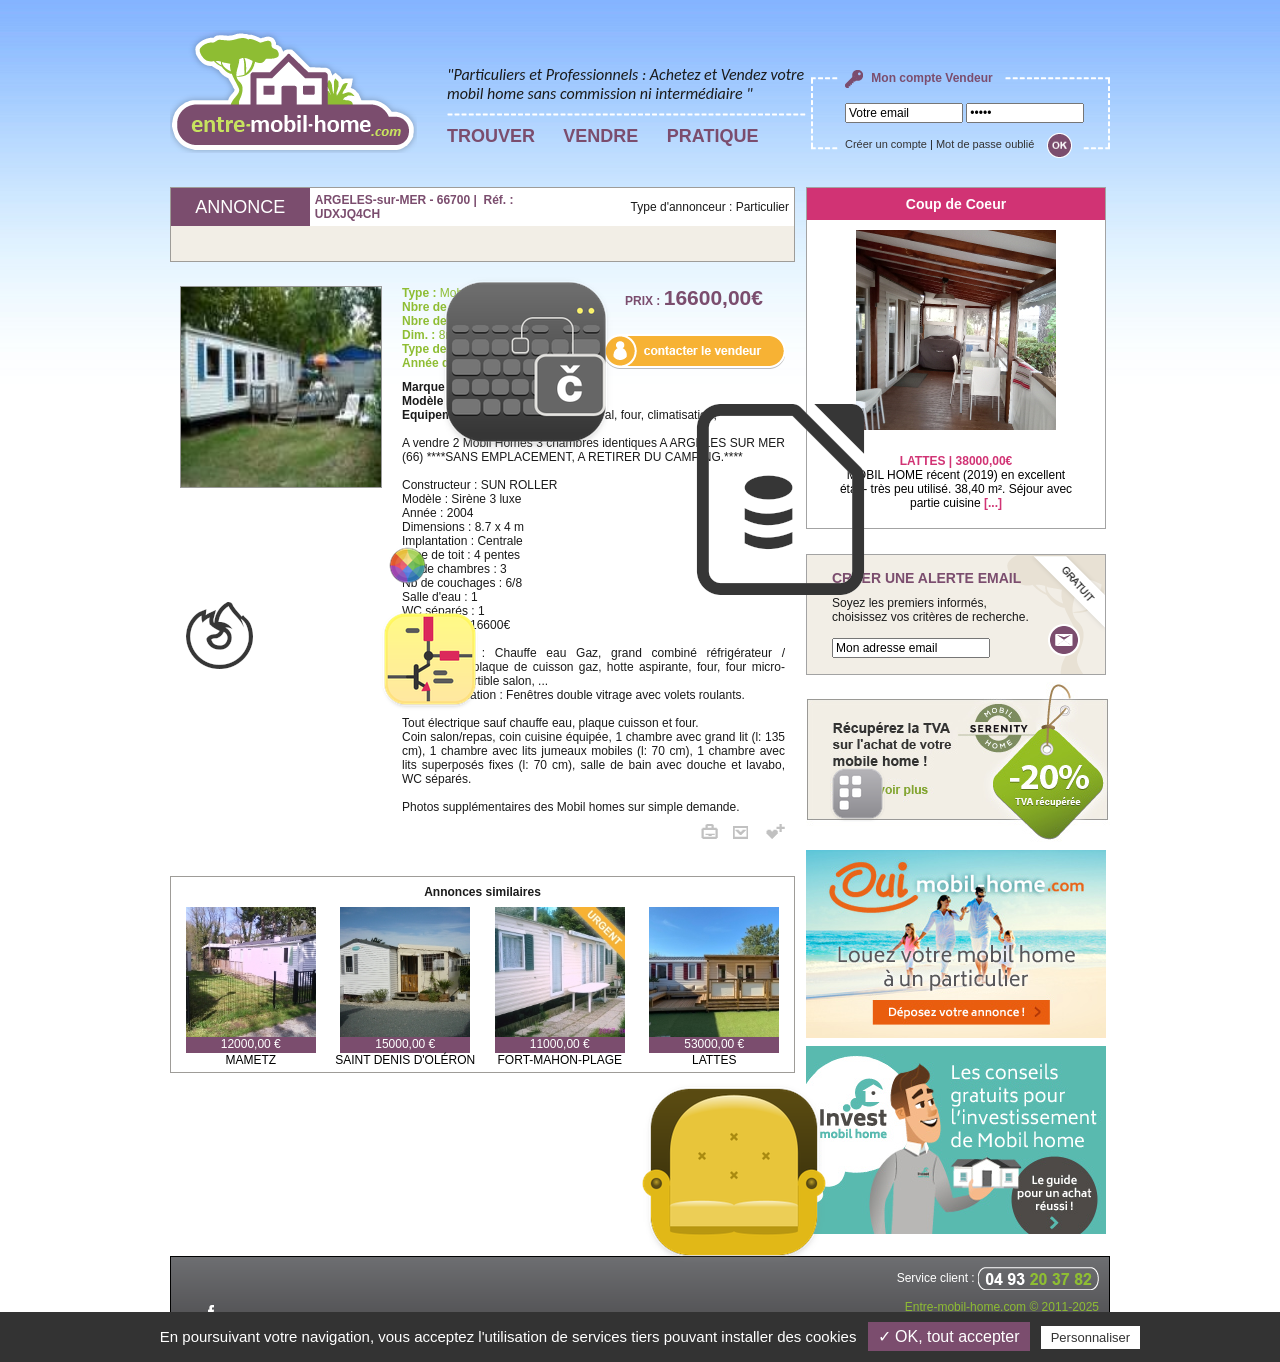  Describe the element at coordinates (219, 635) in the screenshot. I see `open firefox browser` at that location.